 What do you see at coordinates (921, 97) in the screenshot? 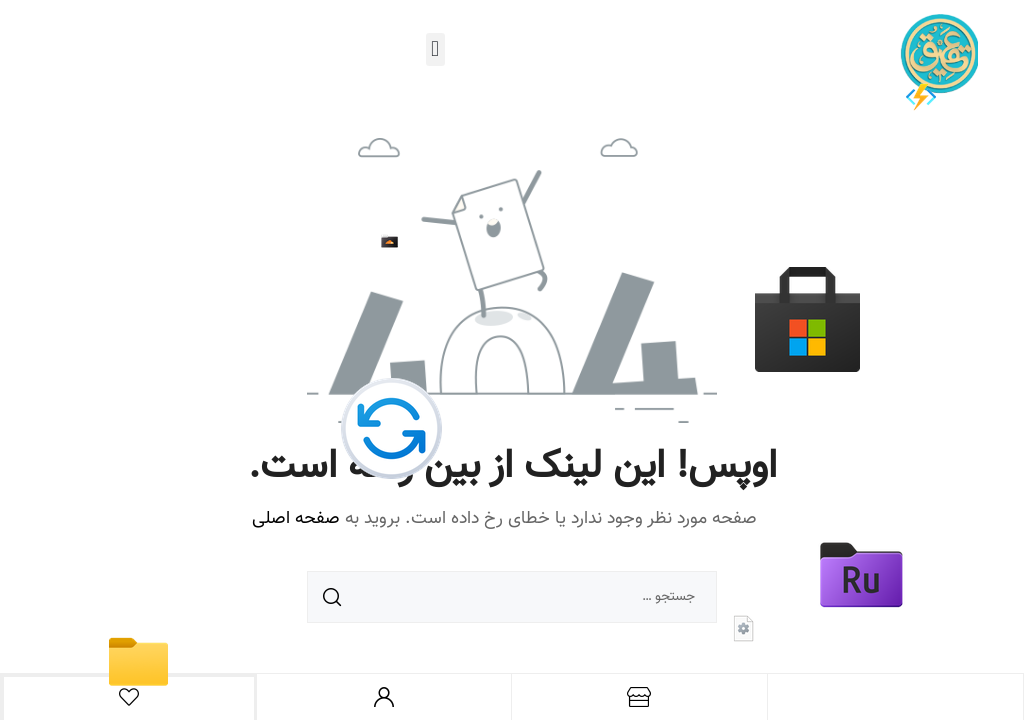
I see `open azure functions app` at bounding box center [921, 97].